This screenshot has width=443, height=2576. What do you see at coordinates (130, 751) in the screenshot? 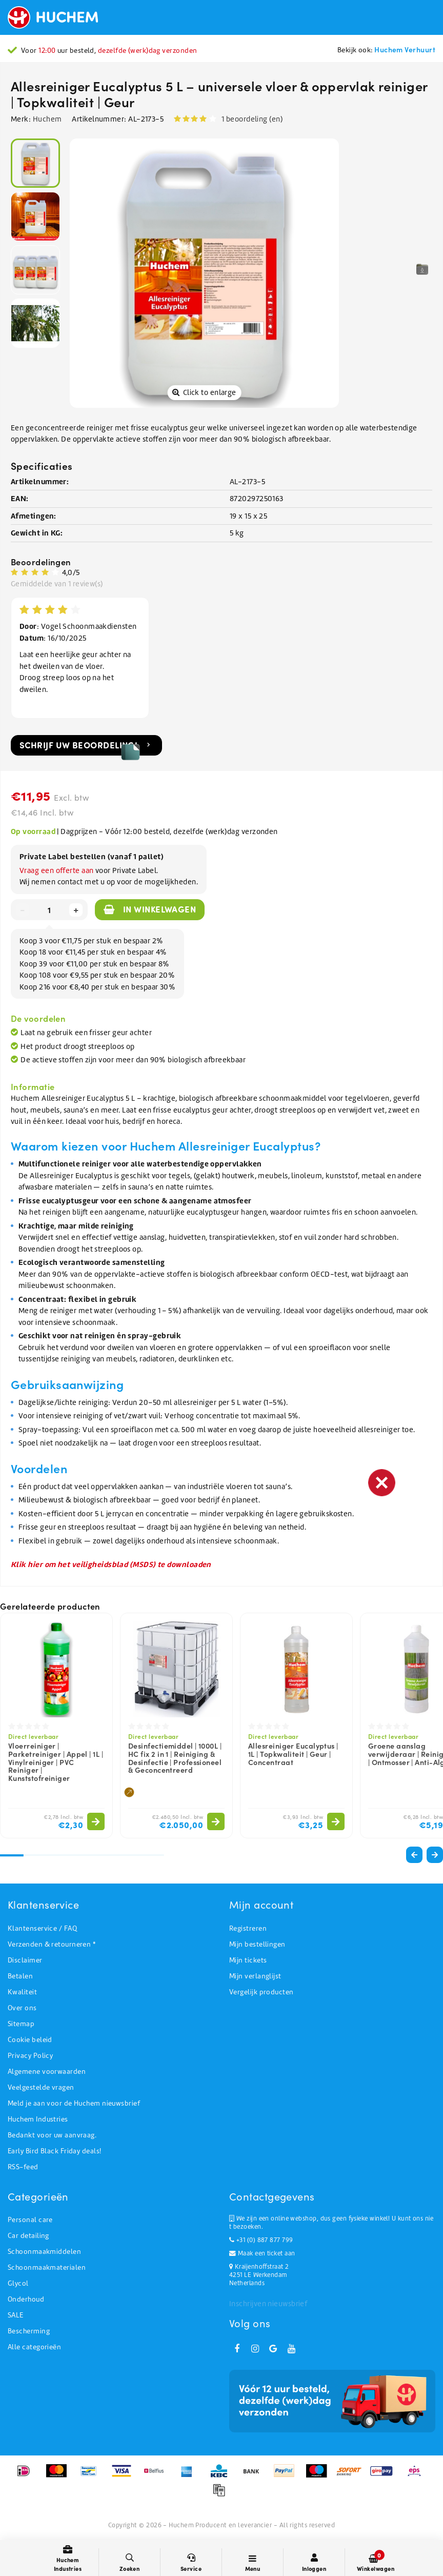
I see `change desktop wallpaper settings` at bounding box center [130, 751].